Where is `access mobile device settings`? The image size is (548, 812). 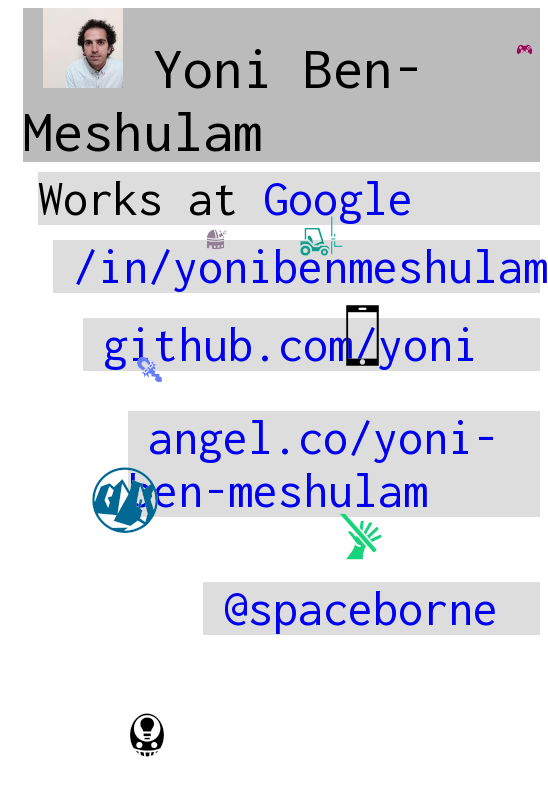
access mobile device settings is located at coordinates (362, 335).